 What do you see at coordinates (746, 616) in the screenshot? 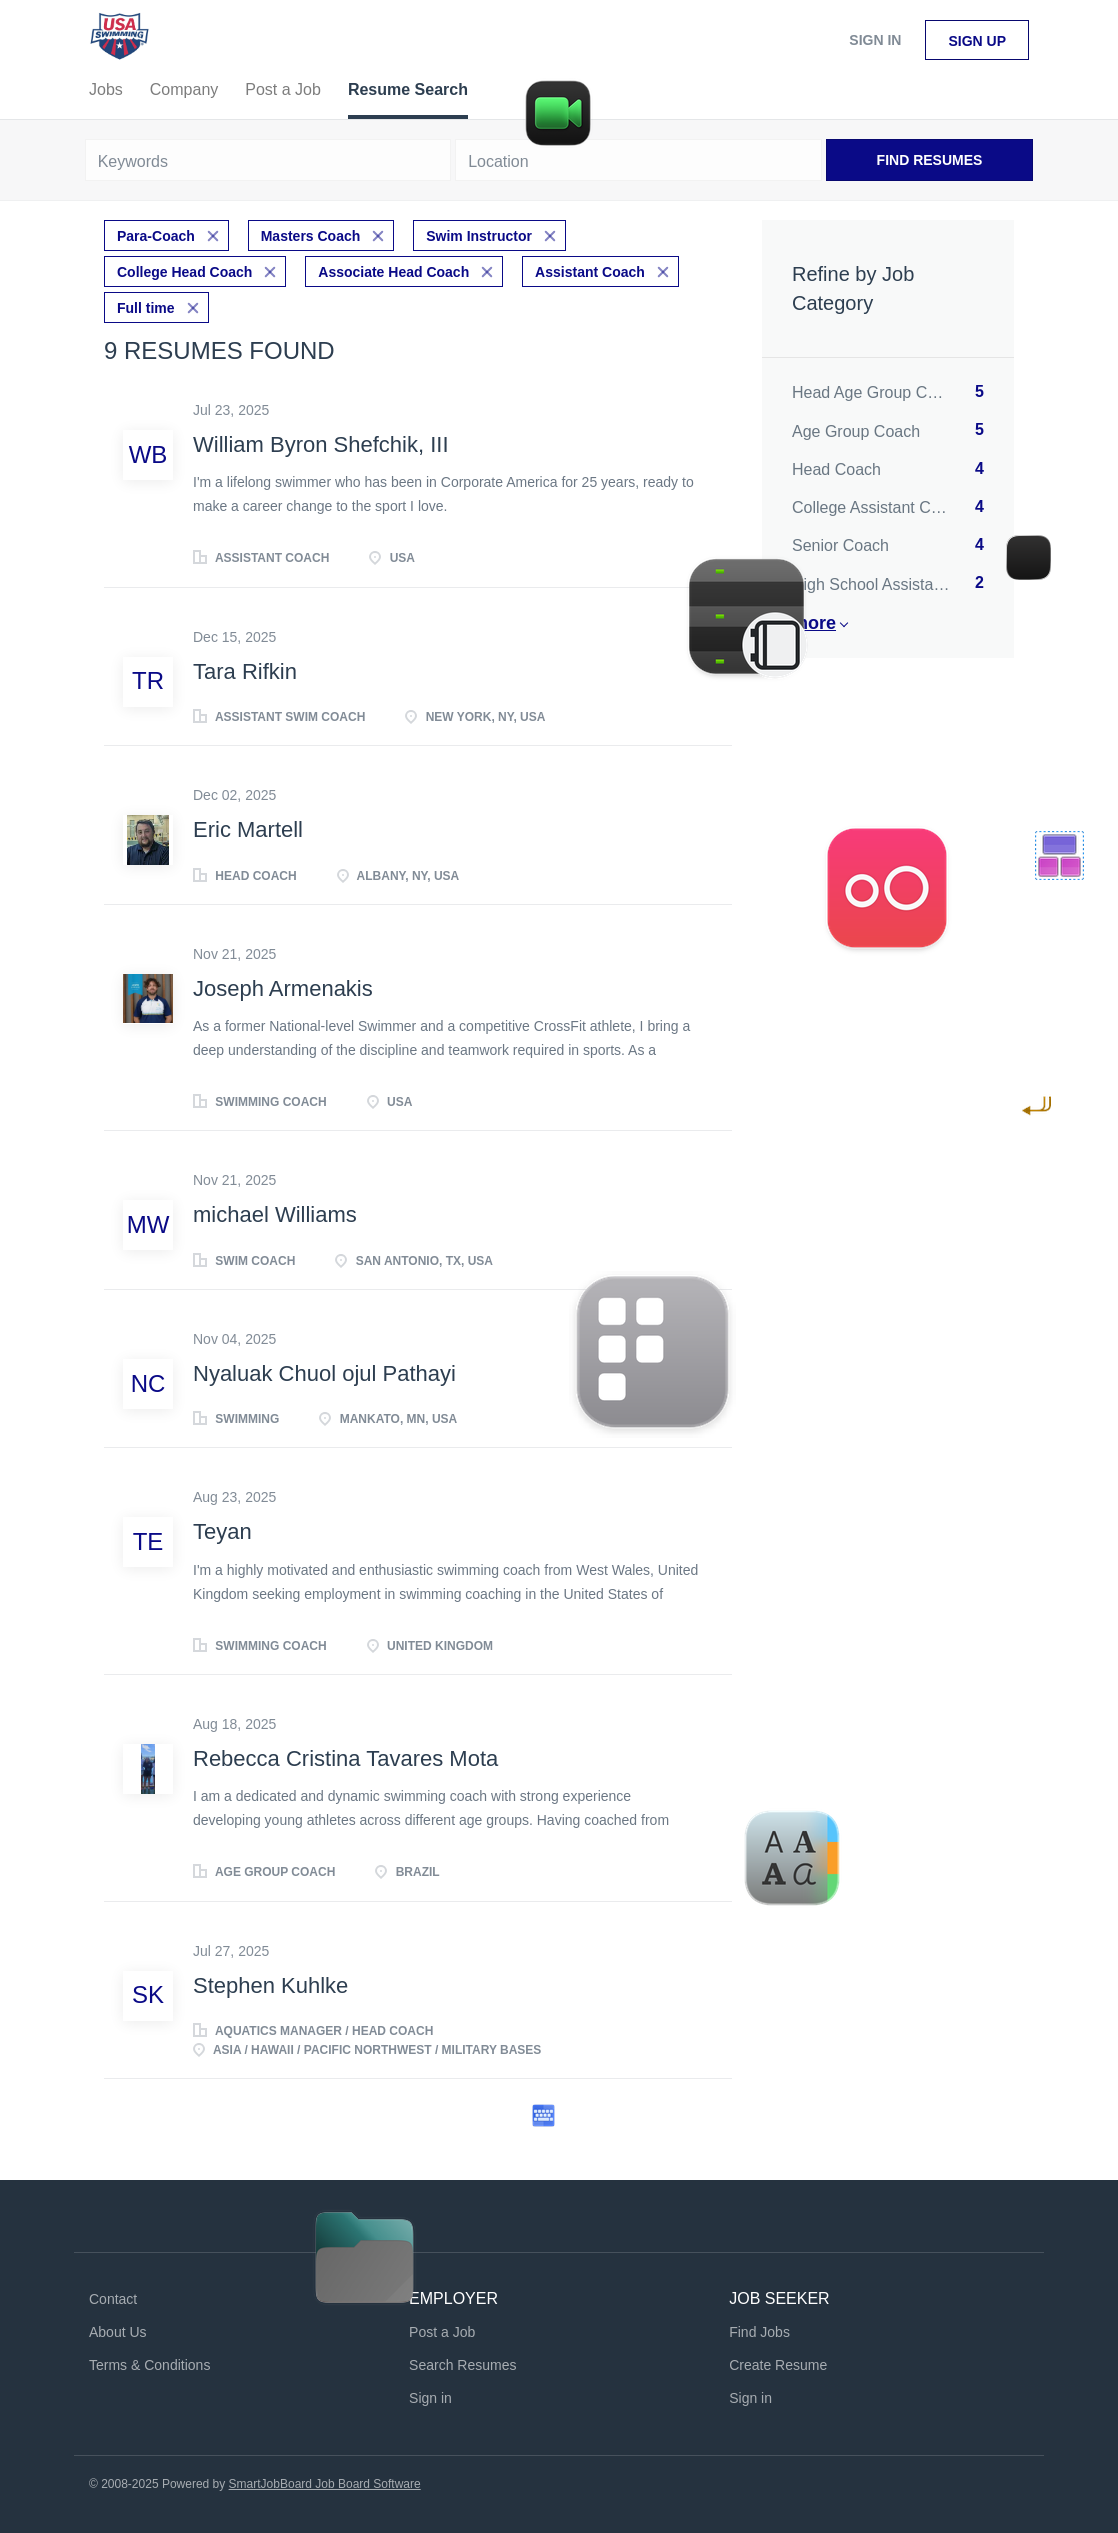
I see `configure ldap server connection settings` at bounding box center [746, 616].